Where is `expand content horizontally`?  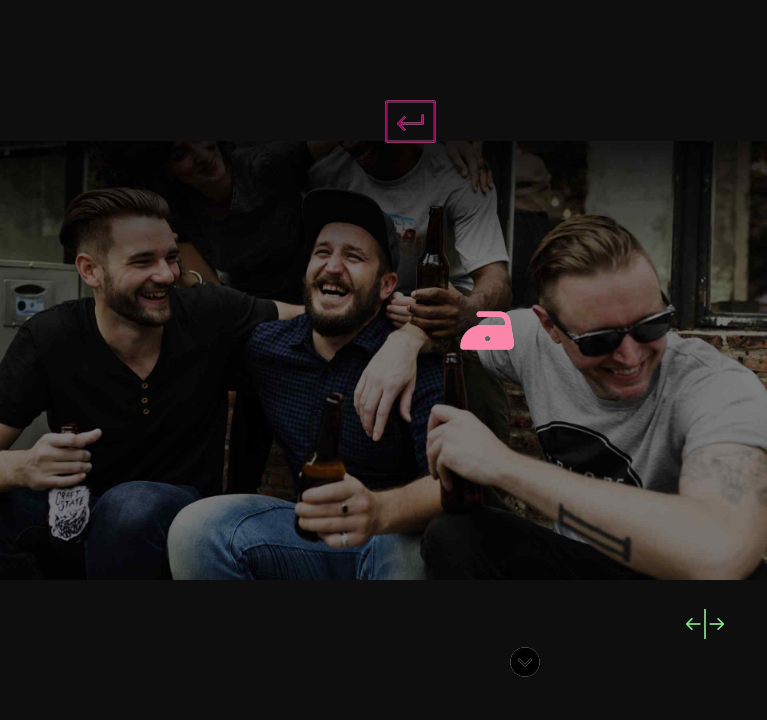
expand content horizontally is located at coordinates (705, 624).